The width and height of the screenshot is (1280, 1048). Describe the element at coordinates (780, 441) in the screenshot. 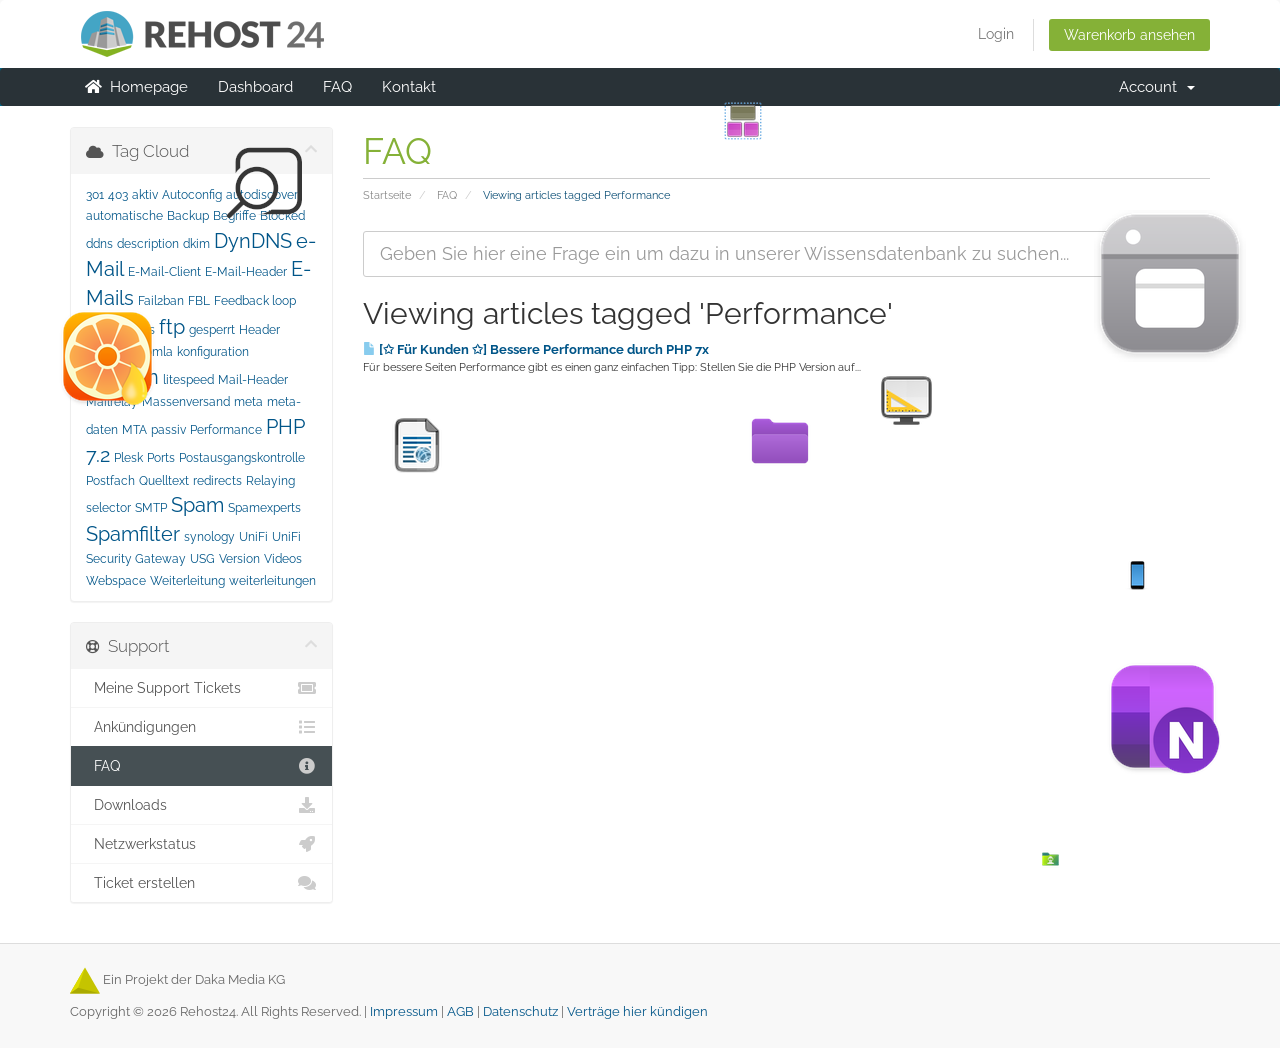

I see `open folder containing files` at that location.